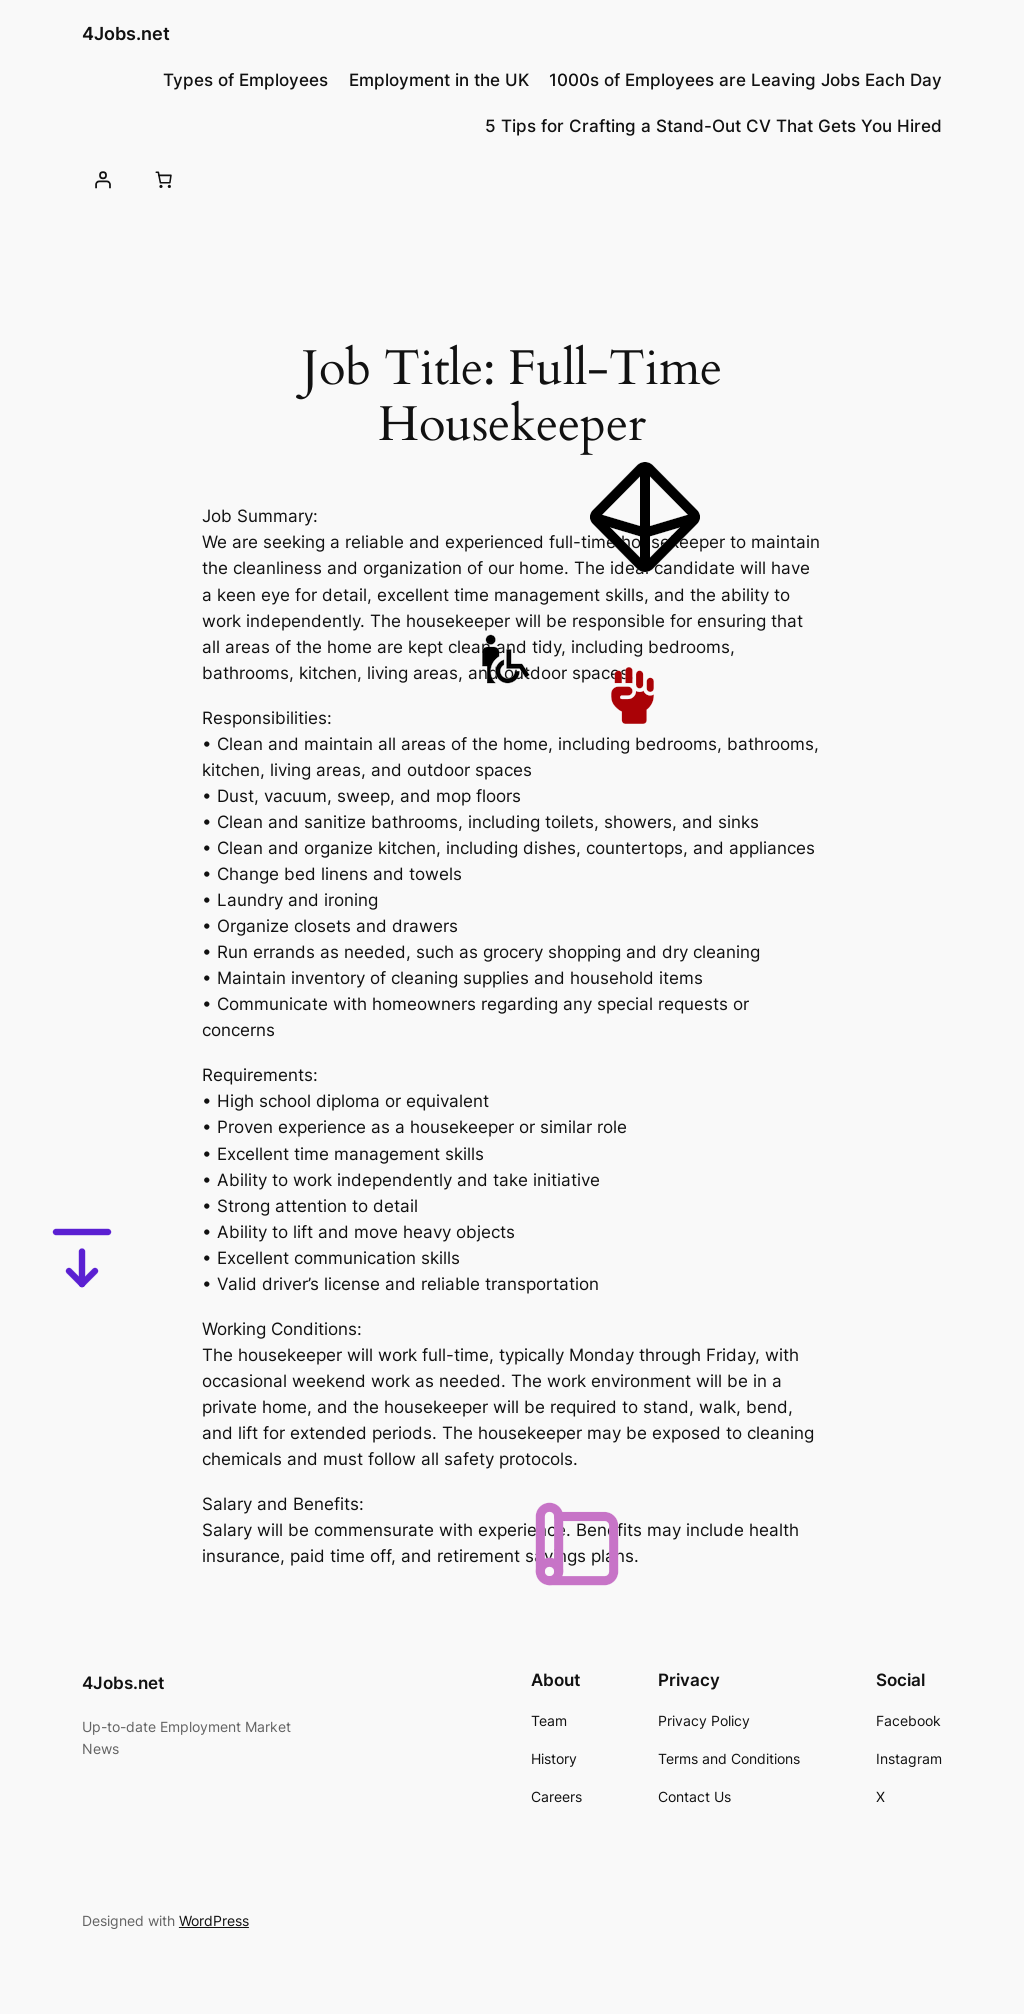 The height and width of the screenshot is (2014, 1024). I want to click on download file or content, so click(82, 1258).